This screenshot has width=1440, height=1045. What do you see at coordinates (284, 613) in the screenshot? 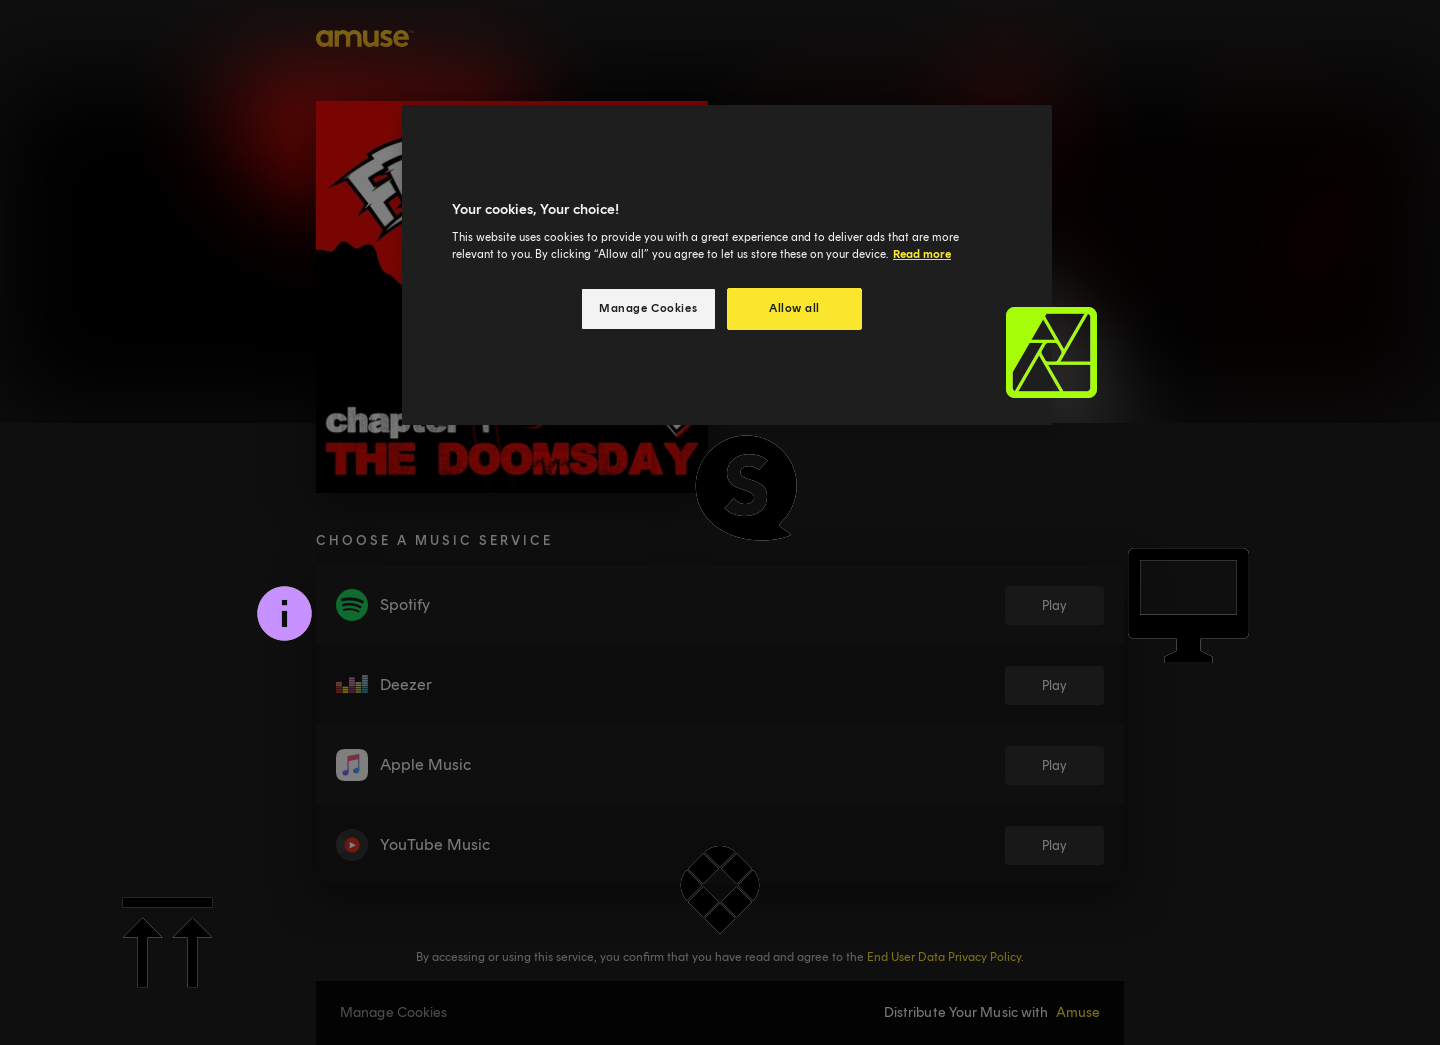
I see `view more information or details` at bounding box center [284, 613].